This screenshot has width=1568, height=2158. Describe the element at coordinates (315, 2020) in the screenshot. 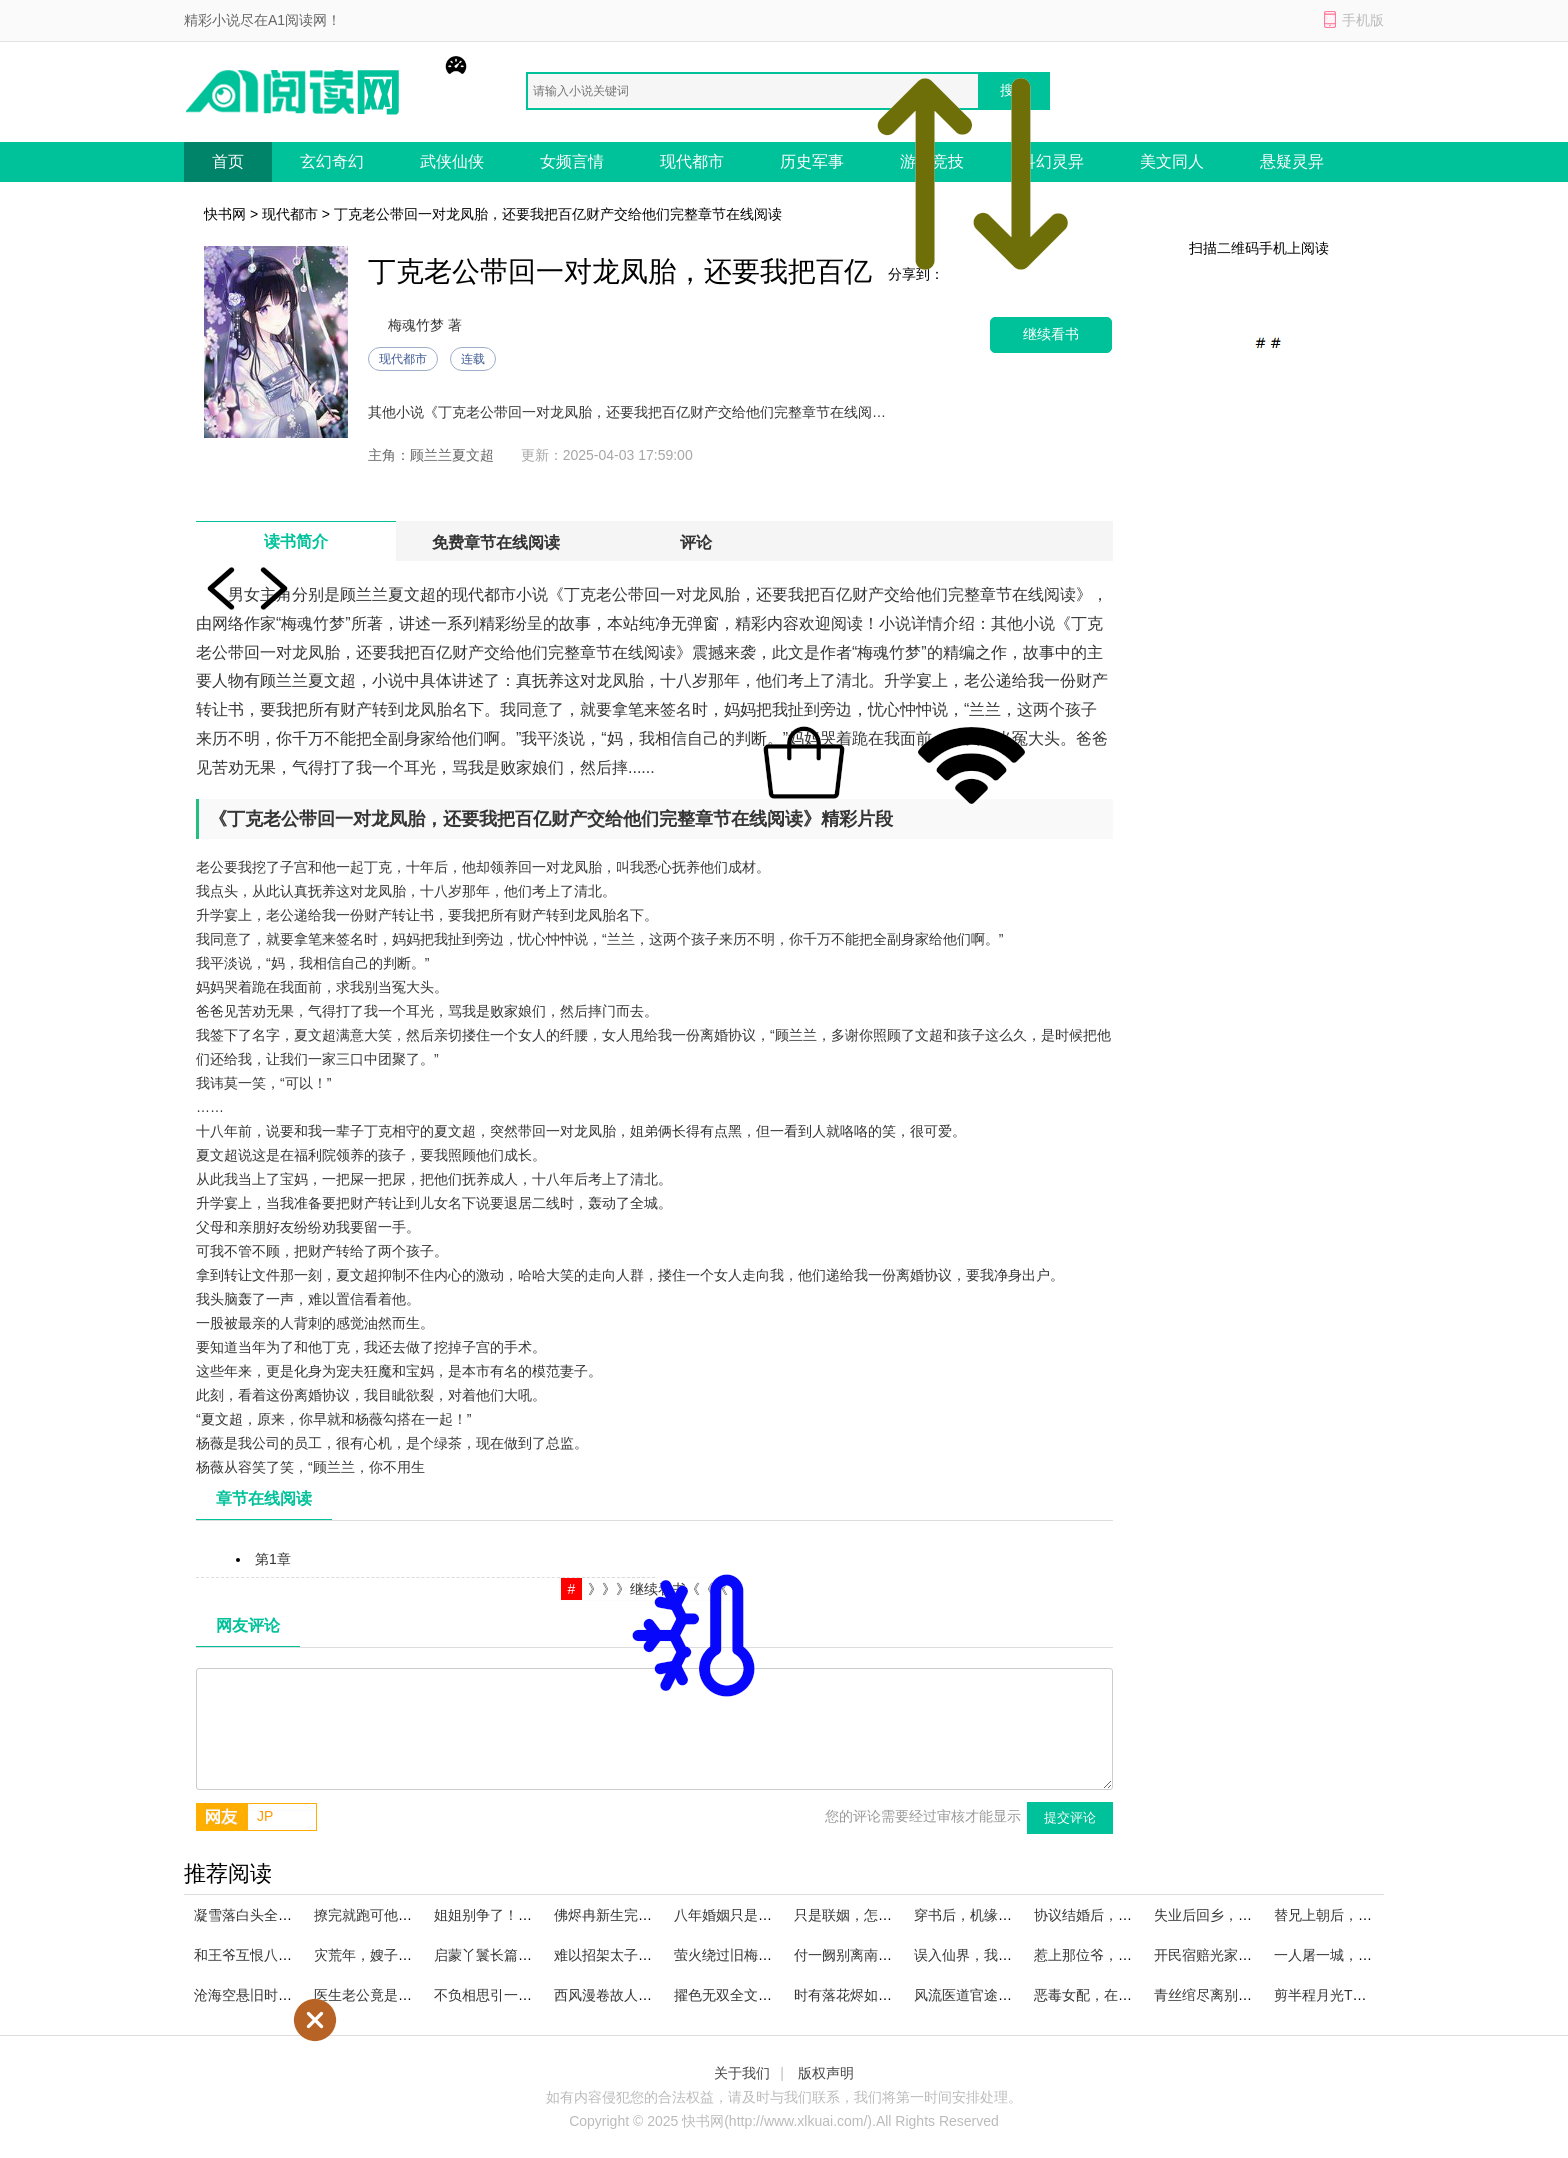

I see `close or dismiss a dialog` at that location.